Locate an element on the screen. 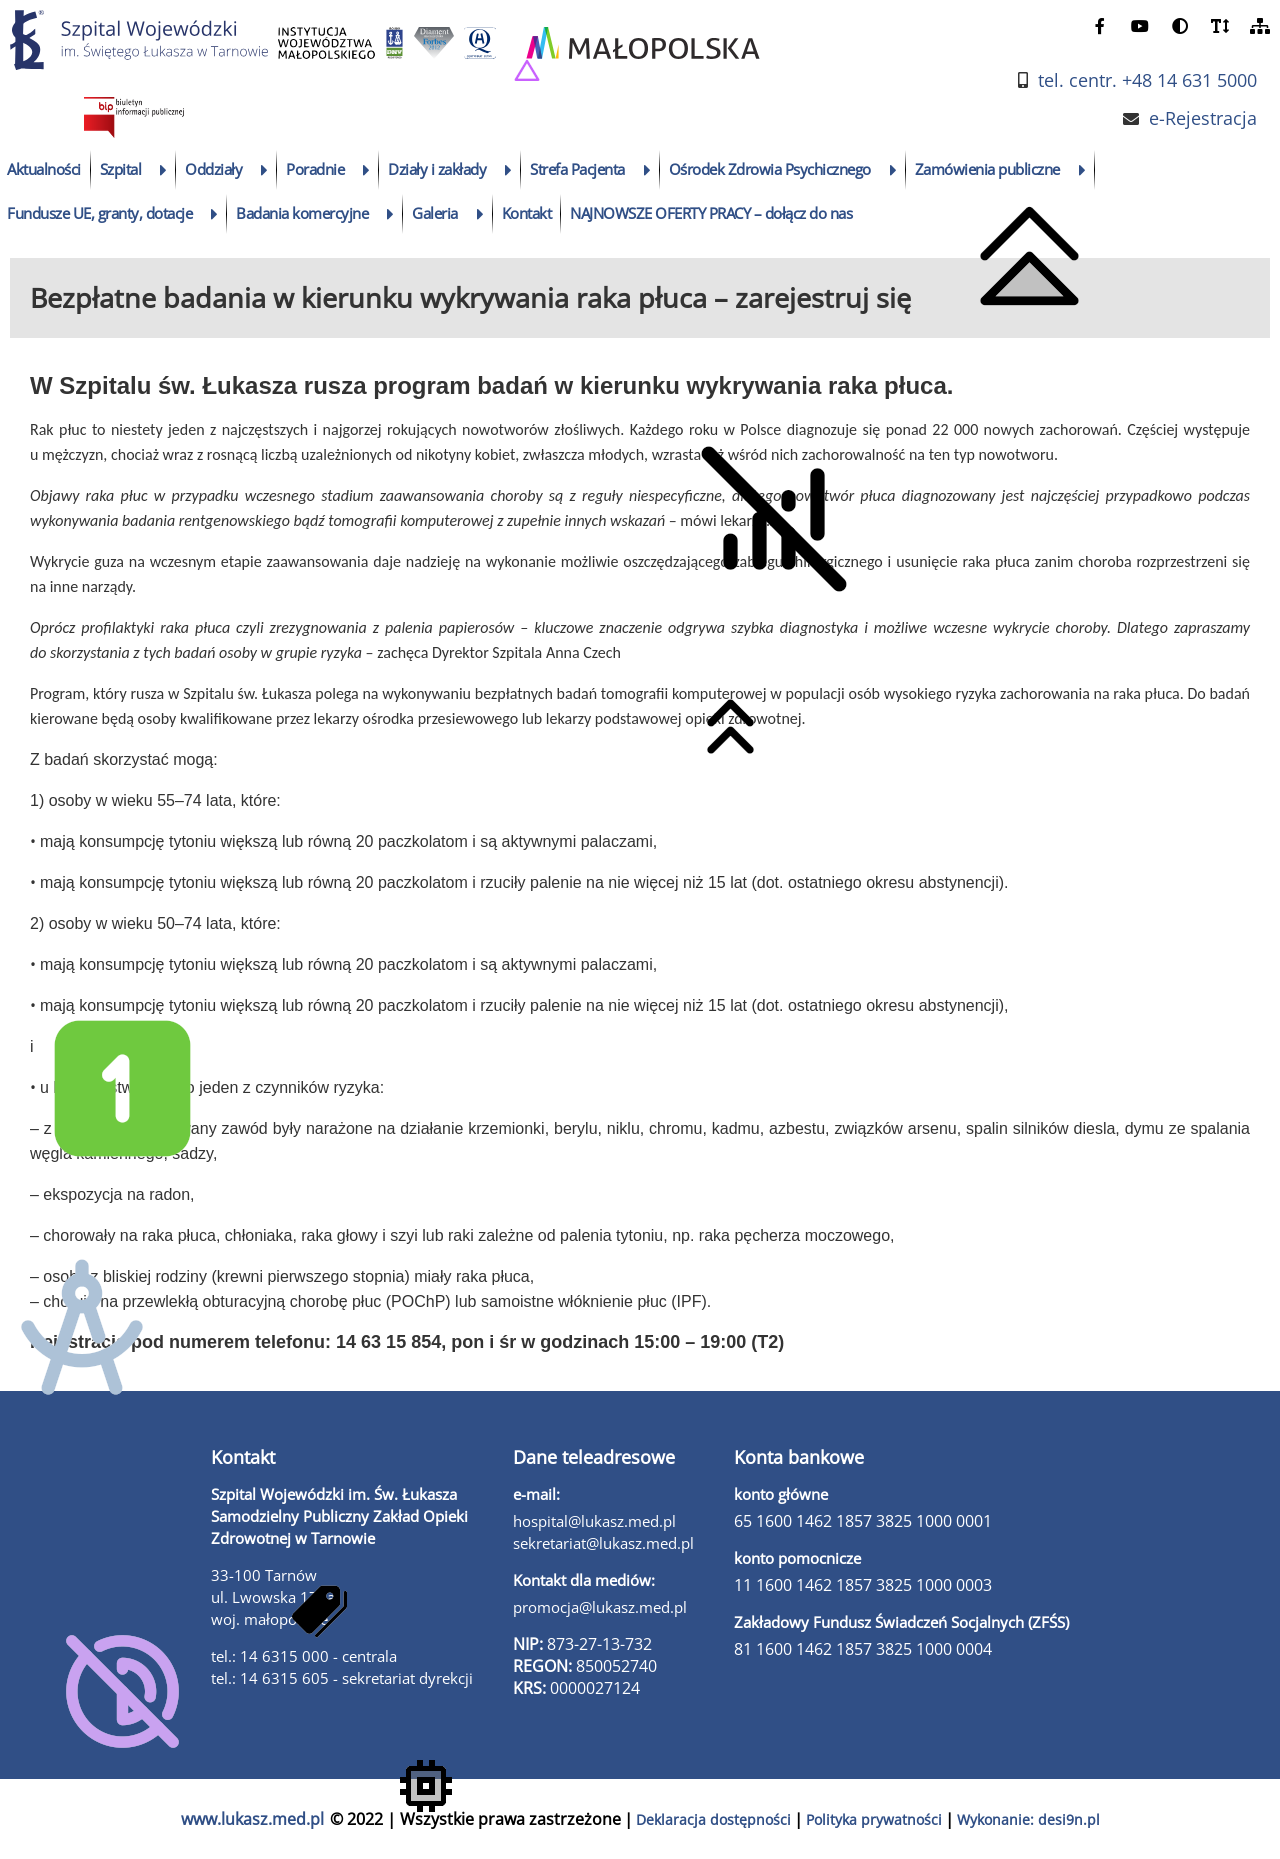 The image size is (1280, 1859). indicates step one in a numbered sequence is located at coordinates (122, 1088).